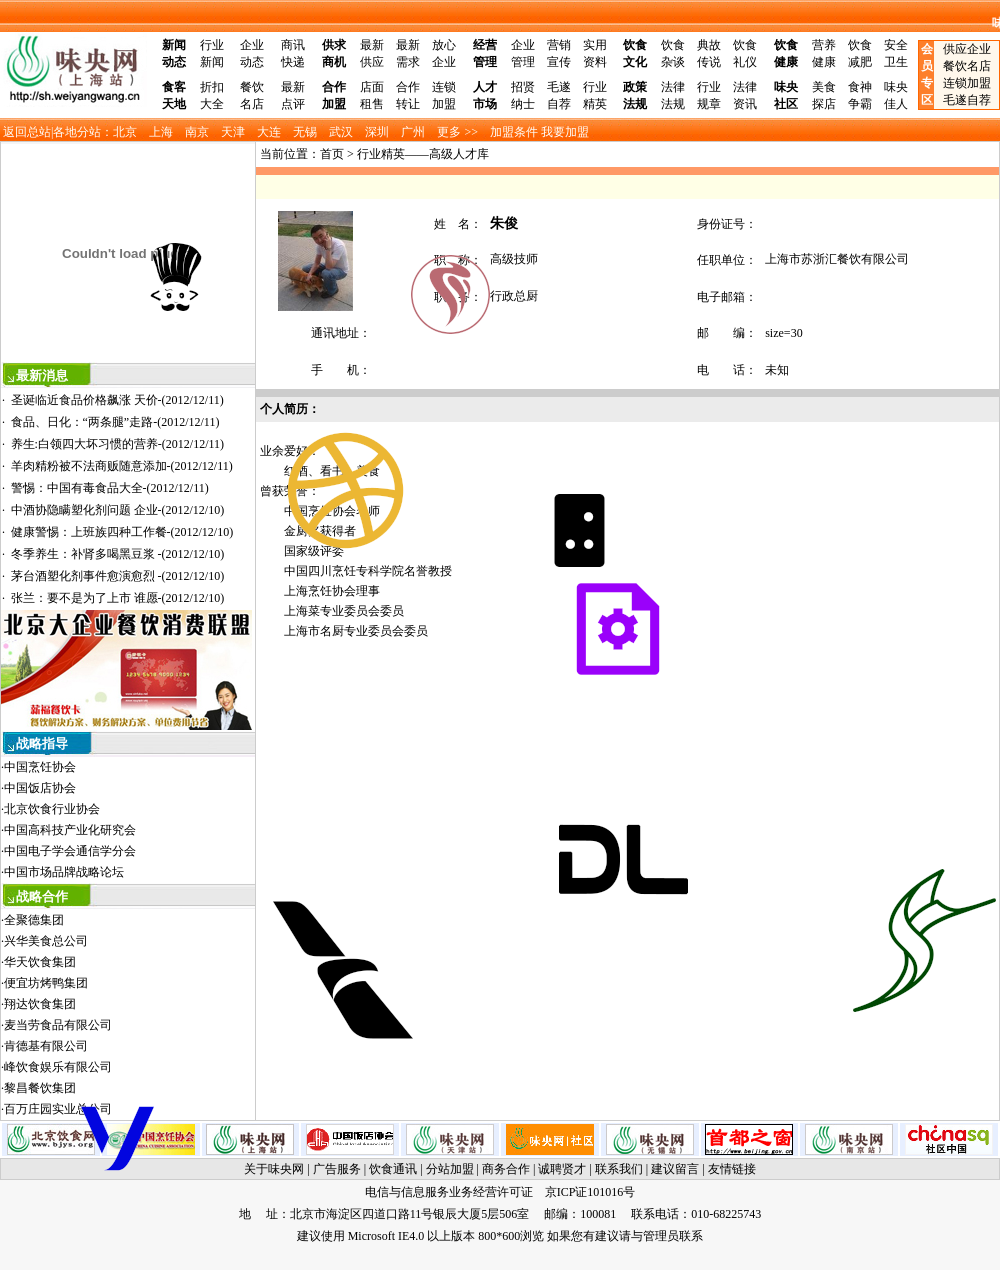 The height and width of the screenshot is (1270, 1000). What do you see at coordinates (618, 629) in the screenshot?
I see `access file settings or preferences` at bounding box center [618, 629].